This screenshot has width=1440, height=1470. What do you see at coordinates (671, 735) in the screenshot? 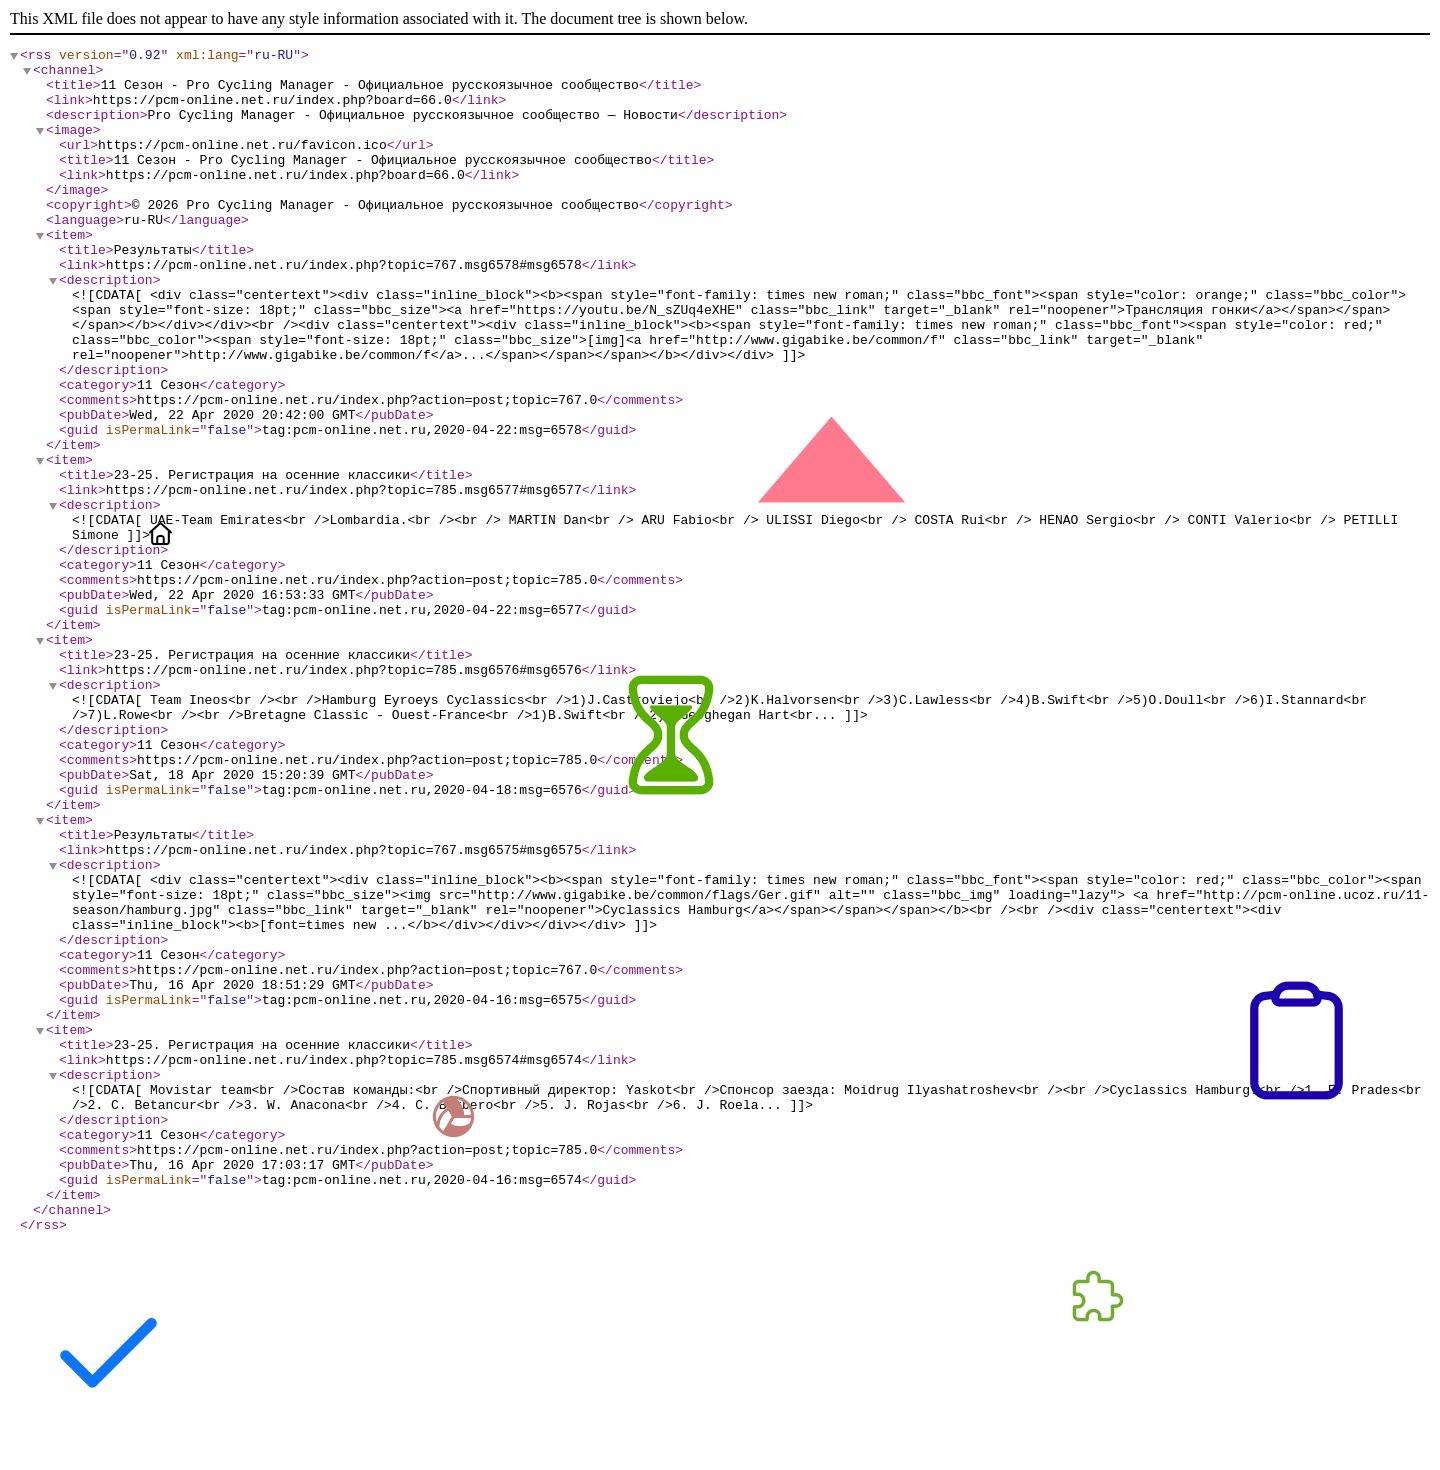
I see `indicates loading or processing in progress` at bounding box center [671, 735].